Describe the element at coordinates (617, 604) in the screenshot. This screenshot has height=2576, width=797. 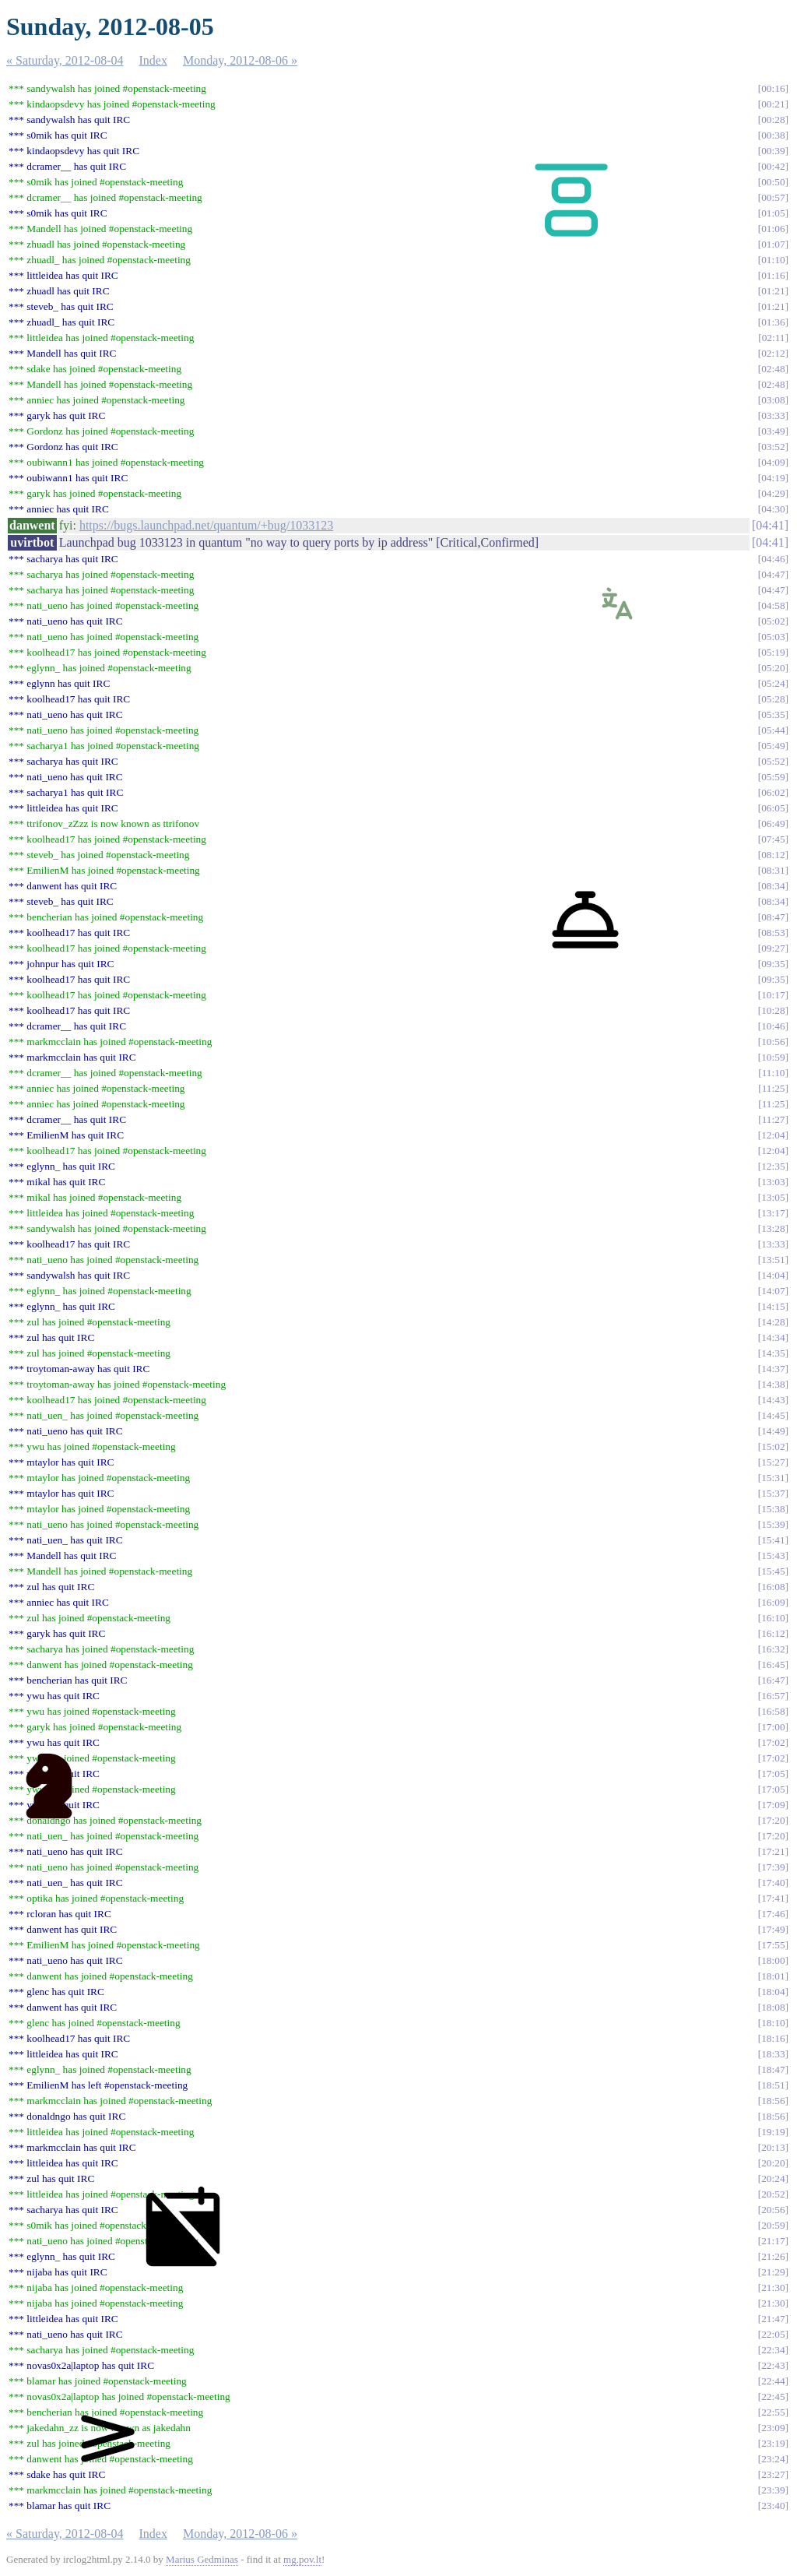
I see `change language settings` at that location.